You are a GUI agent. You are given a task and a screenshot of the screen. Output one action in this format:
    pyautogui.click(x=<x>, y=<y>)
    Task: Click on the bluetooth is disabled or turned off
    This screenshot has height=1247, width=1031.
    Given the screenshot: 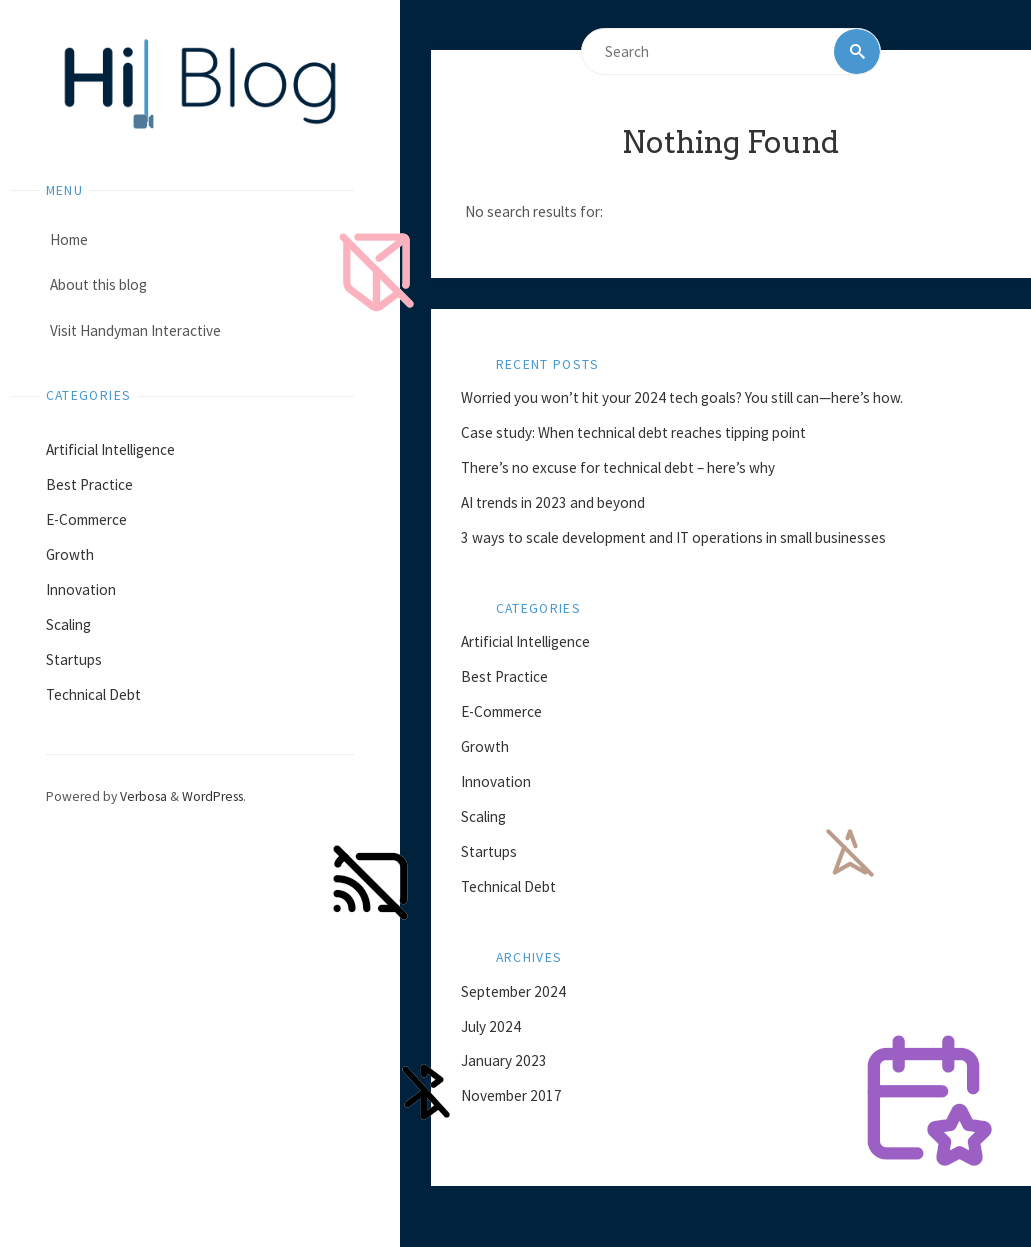 What is the action you would take?
    pyautogui.click(x=424, y=1092)
    